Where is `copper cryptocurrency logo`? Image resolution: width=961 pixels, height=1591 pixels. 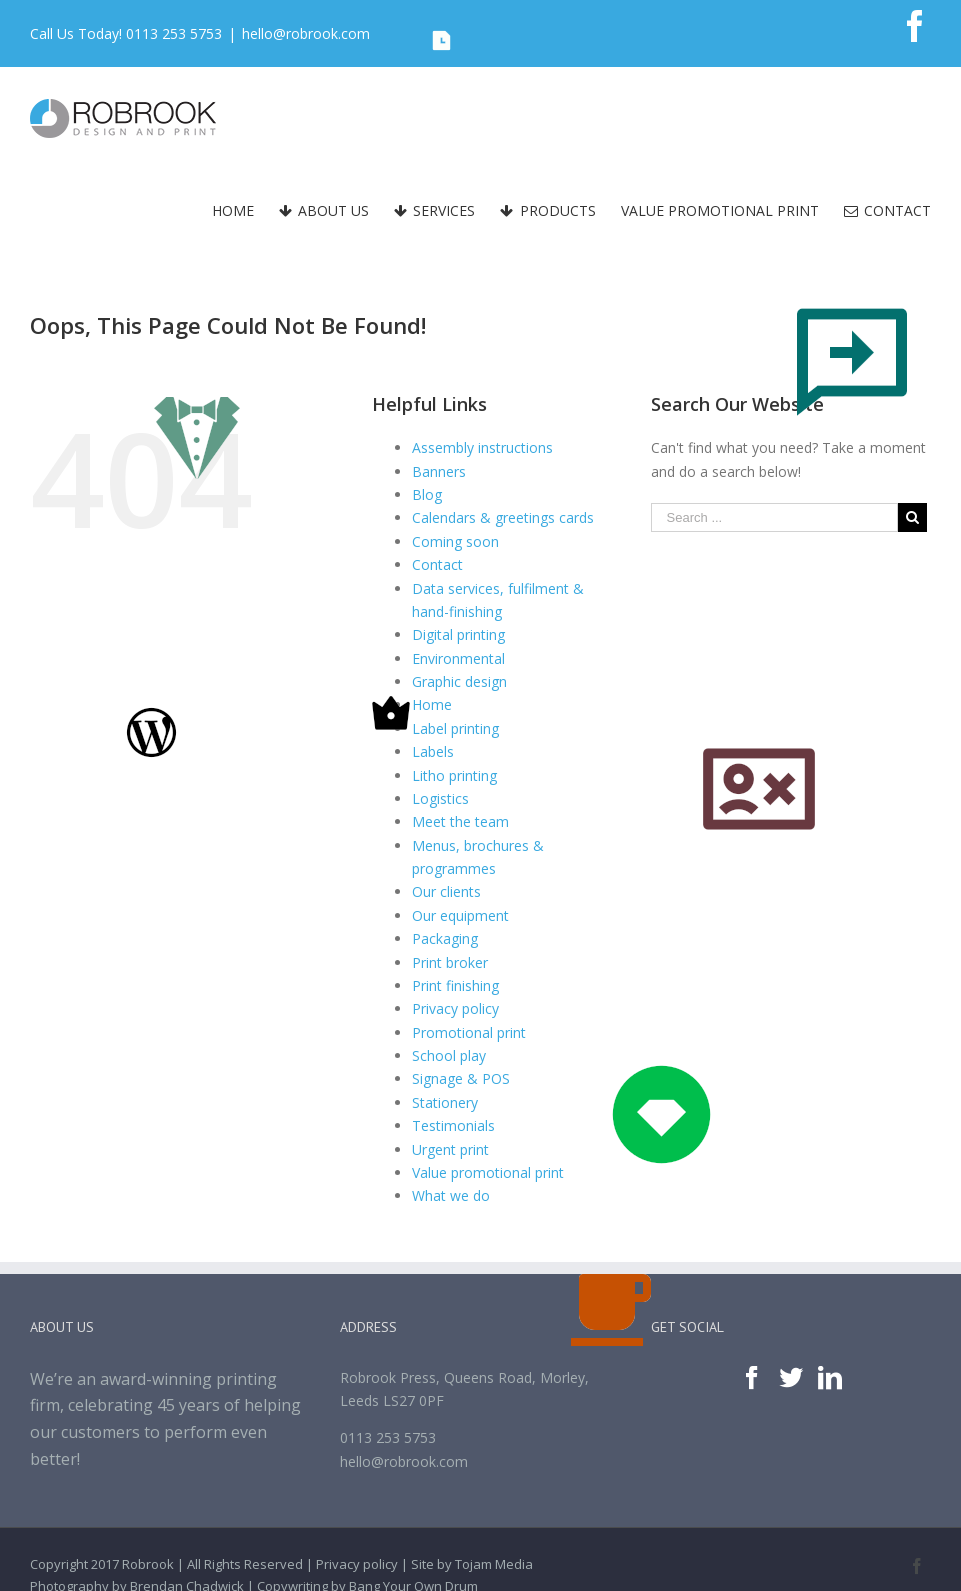 copper cryptocurrency logo is located at coordinates (661, 1114).